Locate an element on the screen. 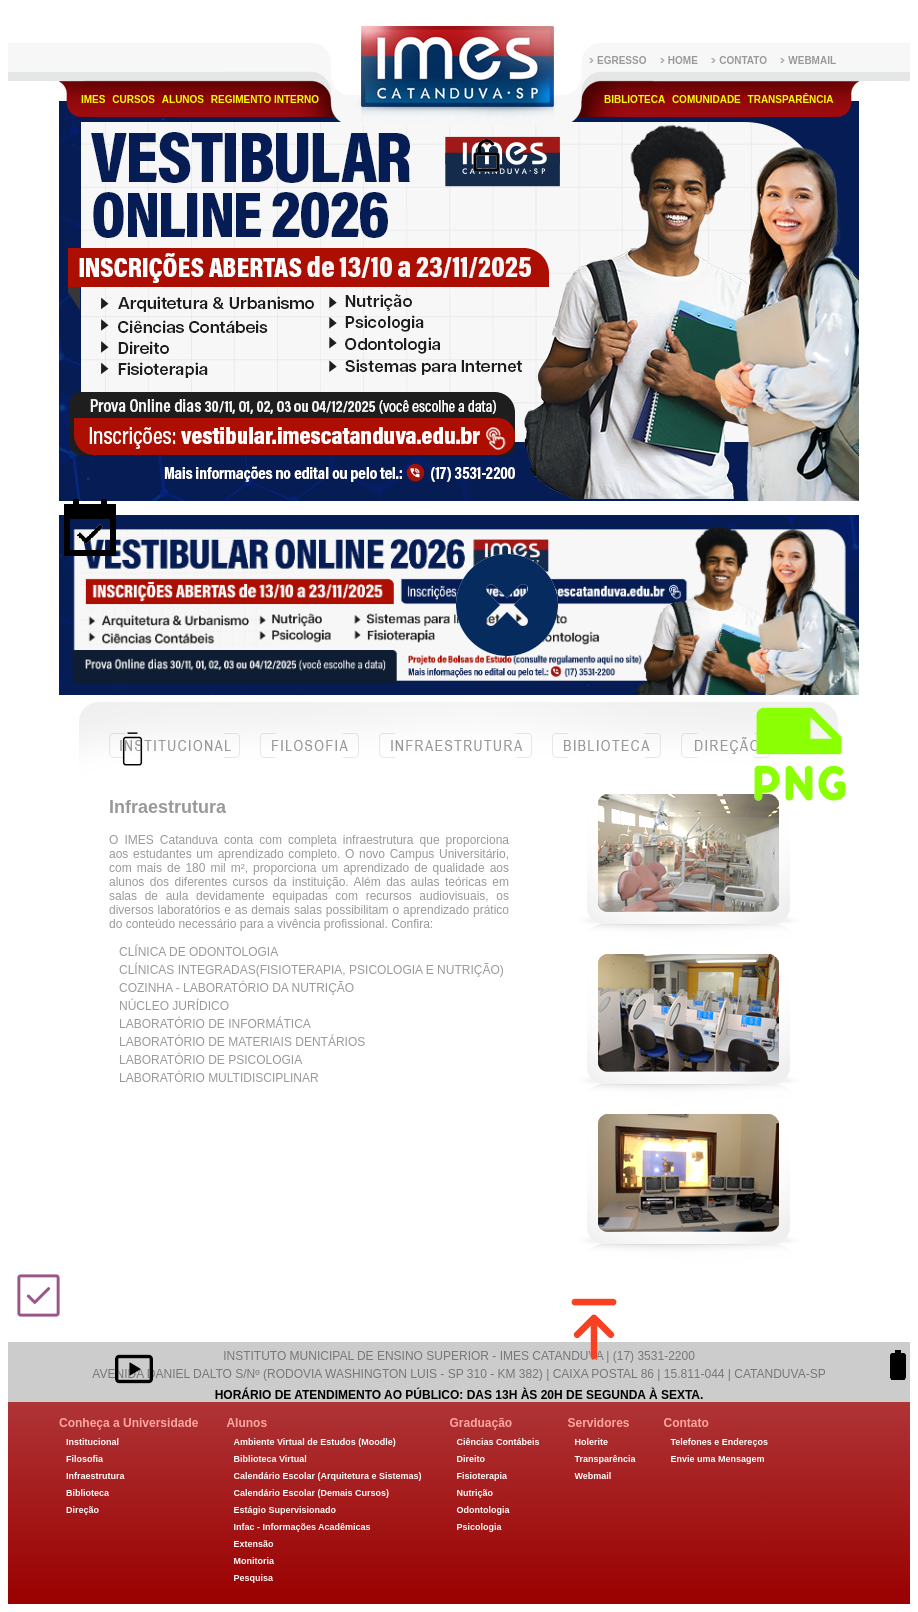 The height and width of the screenshot is (1612, 918). play a video is located at coordinates (134, 1369).